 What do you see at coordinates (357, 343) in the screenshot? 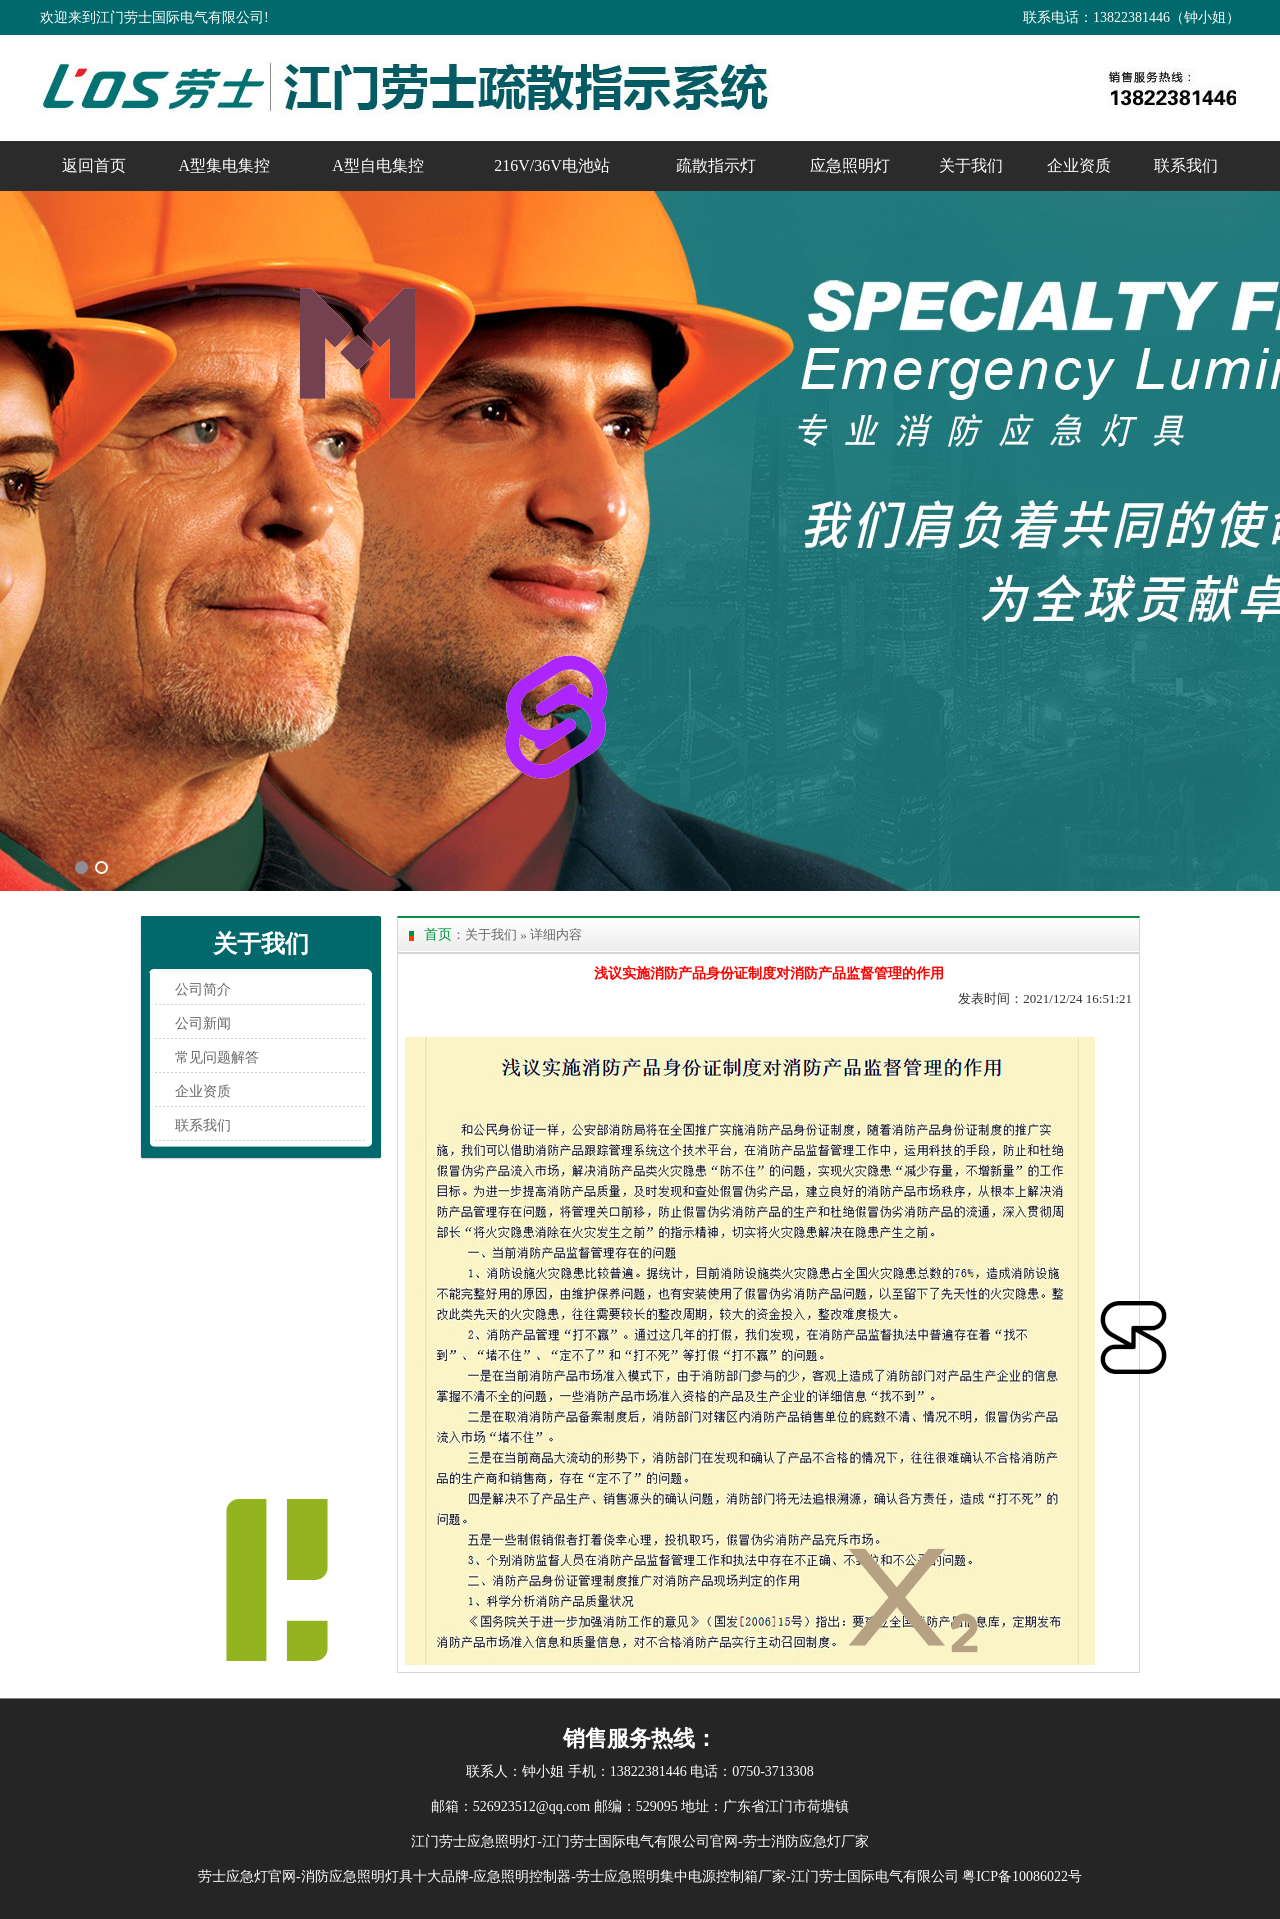
I see `open the AnkerMake 3D printer app` at bounding box center [357, 343].